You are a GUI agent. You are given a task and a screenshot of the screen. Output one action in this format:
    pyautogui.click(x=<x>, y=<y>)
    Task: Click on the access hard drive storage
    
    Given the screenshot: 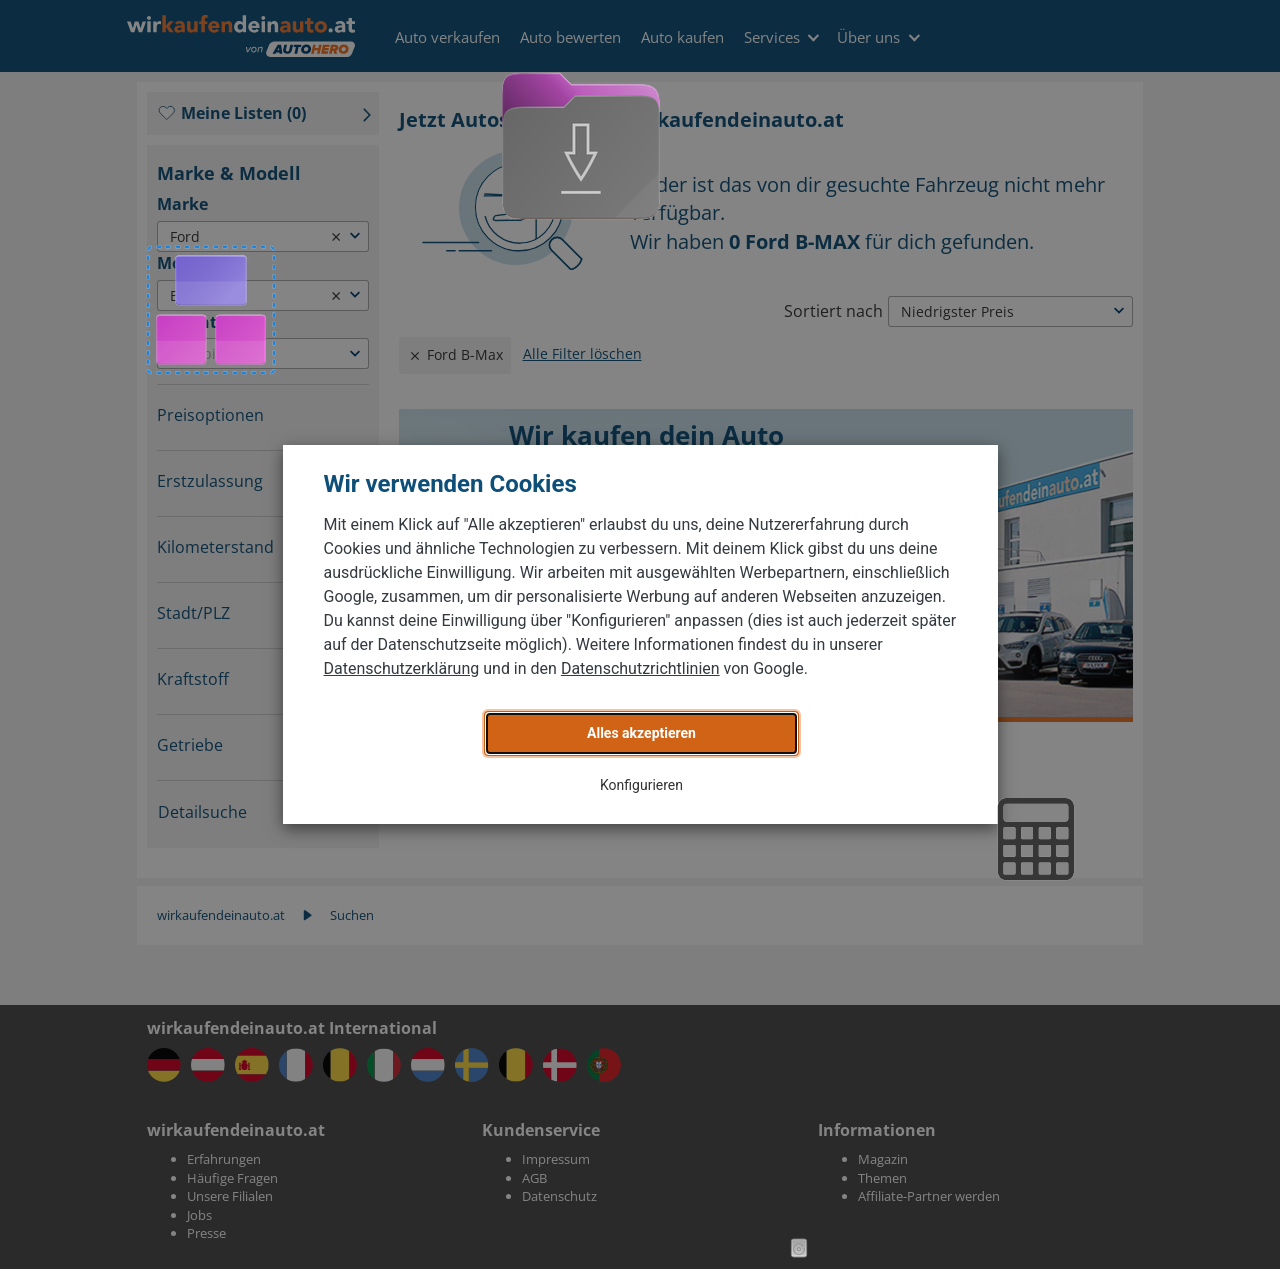 What is the action you would take?
    pyautogui.click(x=799, y=1248)
    